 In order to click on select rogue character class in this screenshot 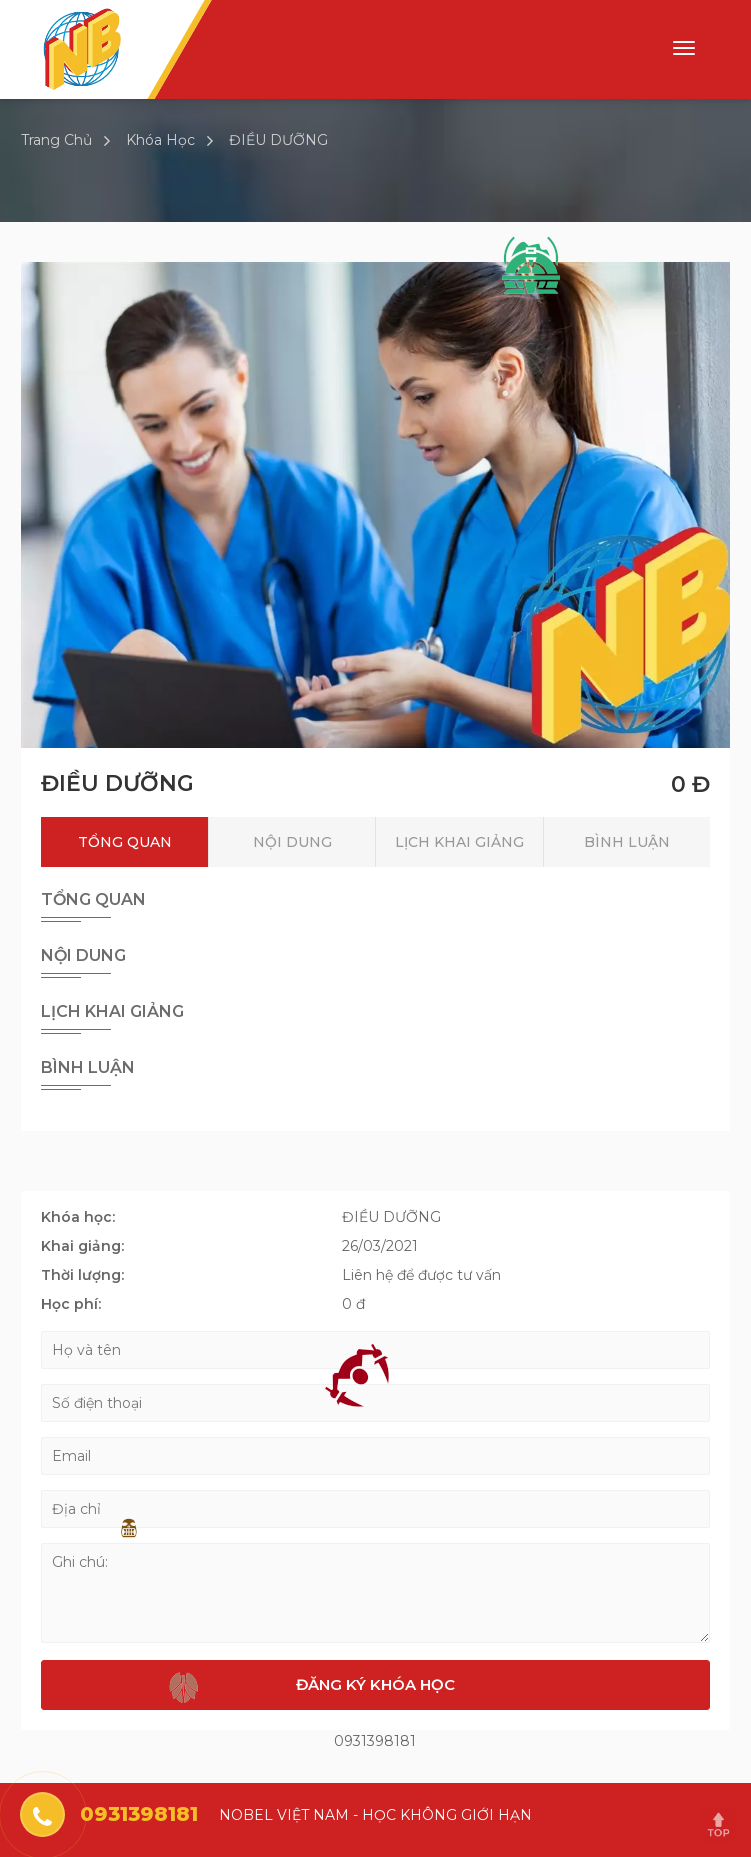, I will do `click(357, 1375)`.